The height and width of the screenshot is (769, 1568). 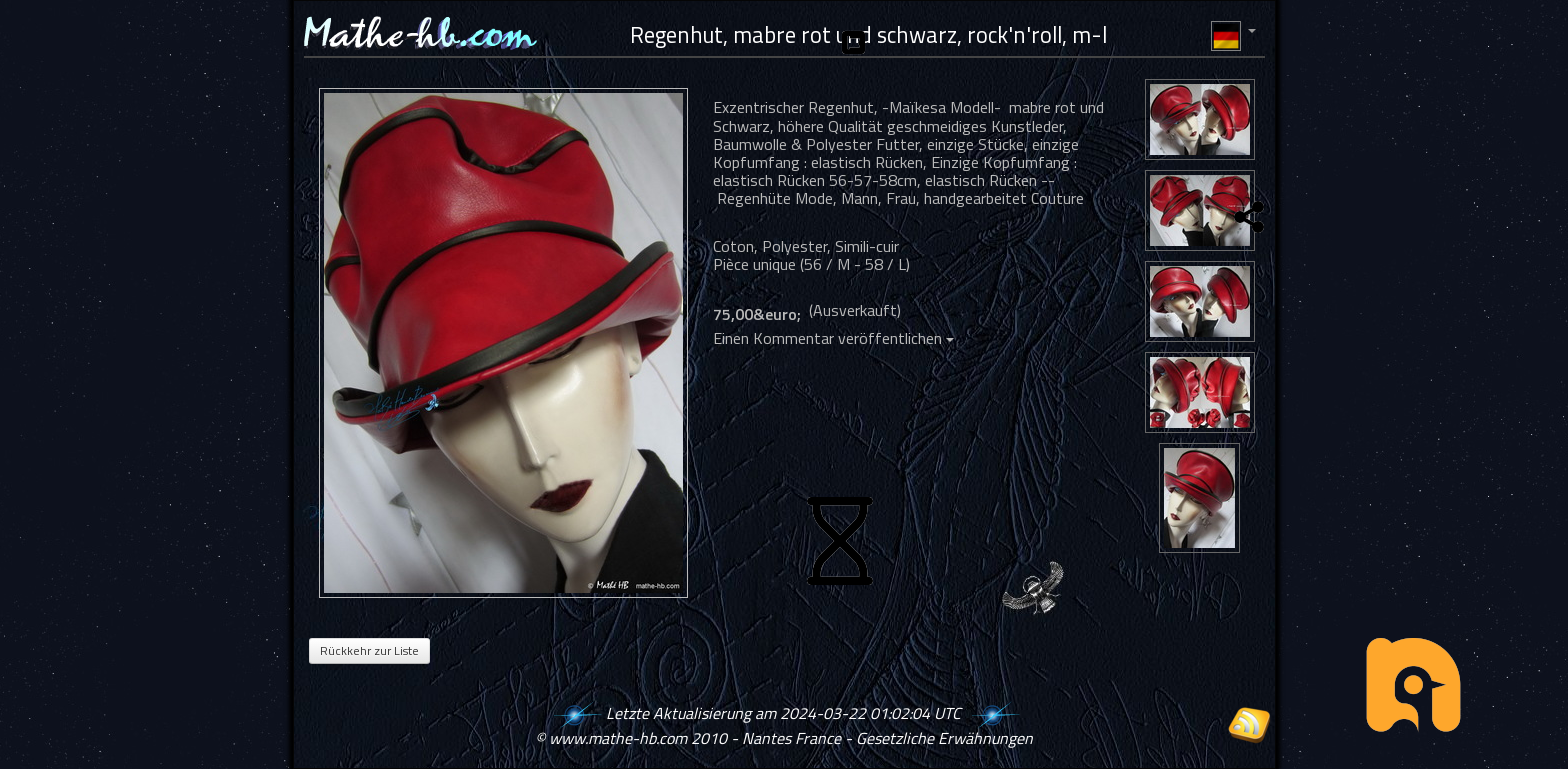 What do you see at coordinates (840, 541) in the screenshot?
I see `indicates a process is waiting or pending` at bounding box center [840, 541].